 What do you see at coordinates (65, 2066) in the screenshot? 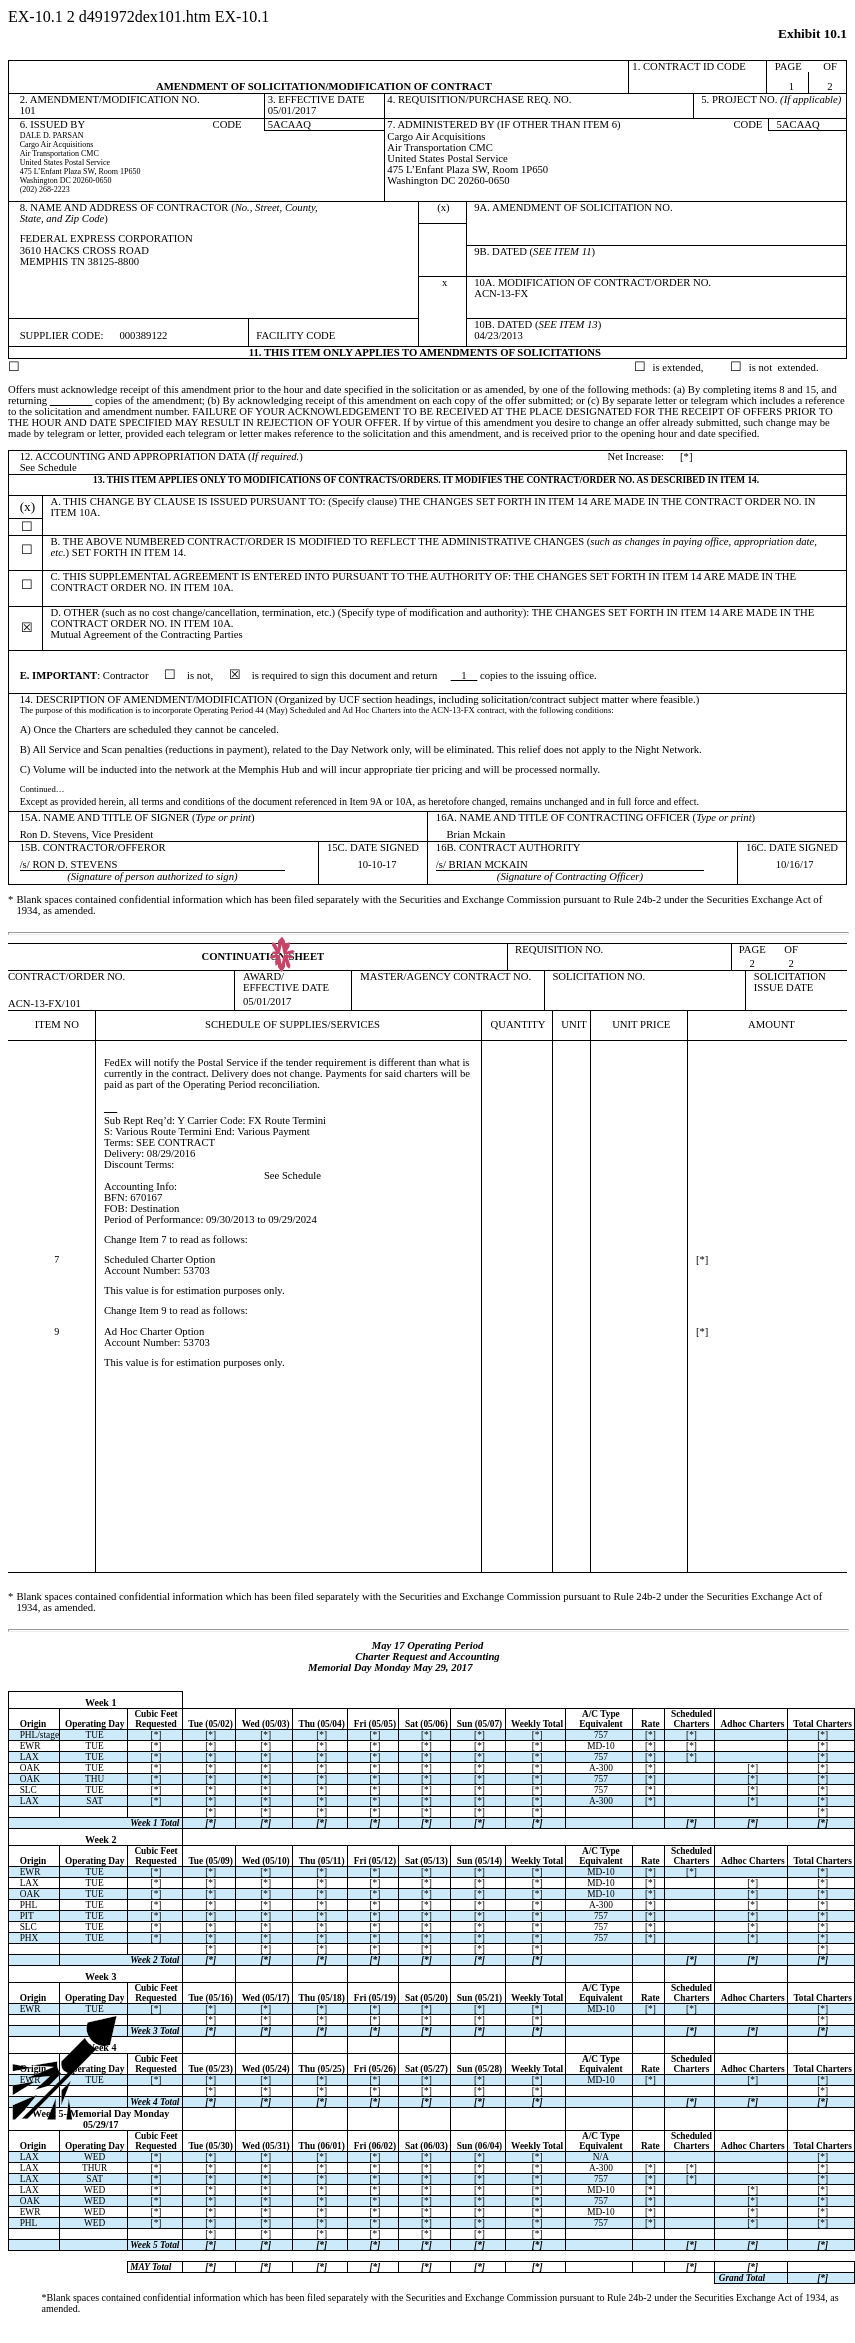
I see `launch celebration or fireworks effect` at bounding box center [65, 2066].